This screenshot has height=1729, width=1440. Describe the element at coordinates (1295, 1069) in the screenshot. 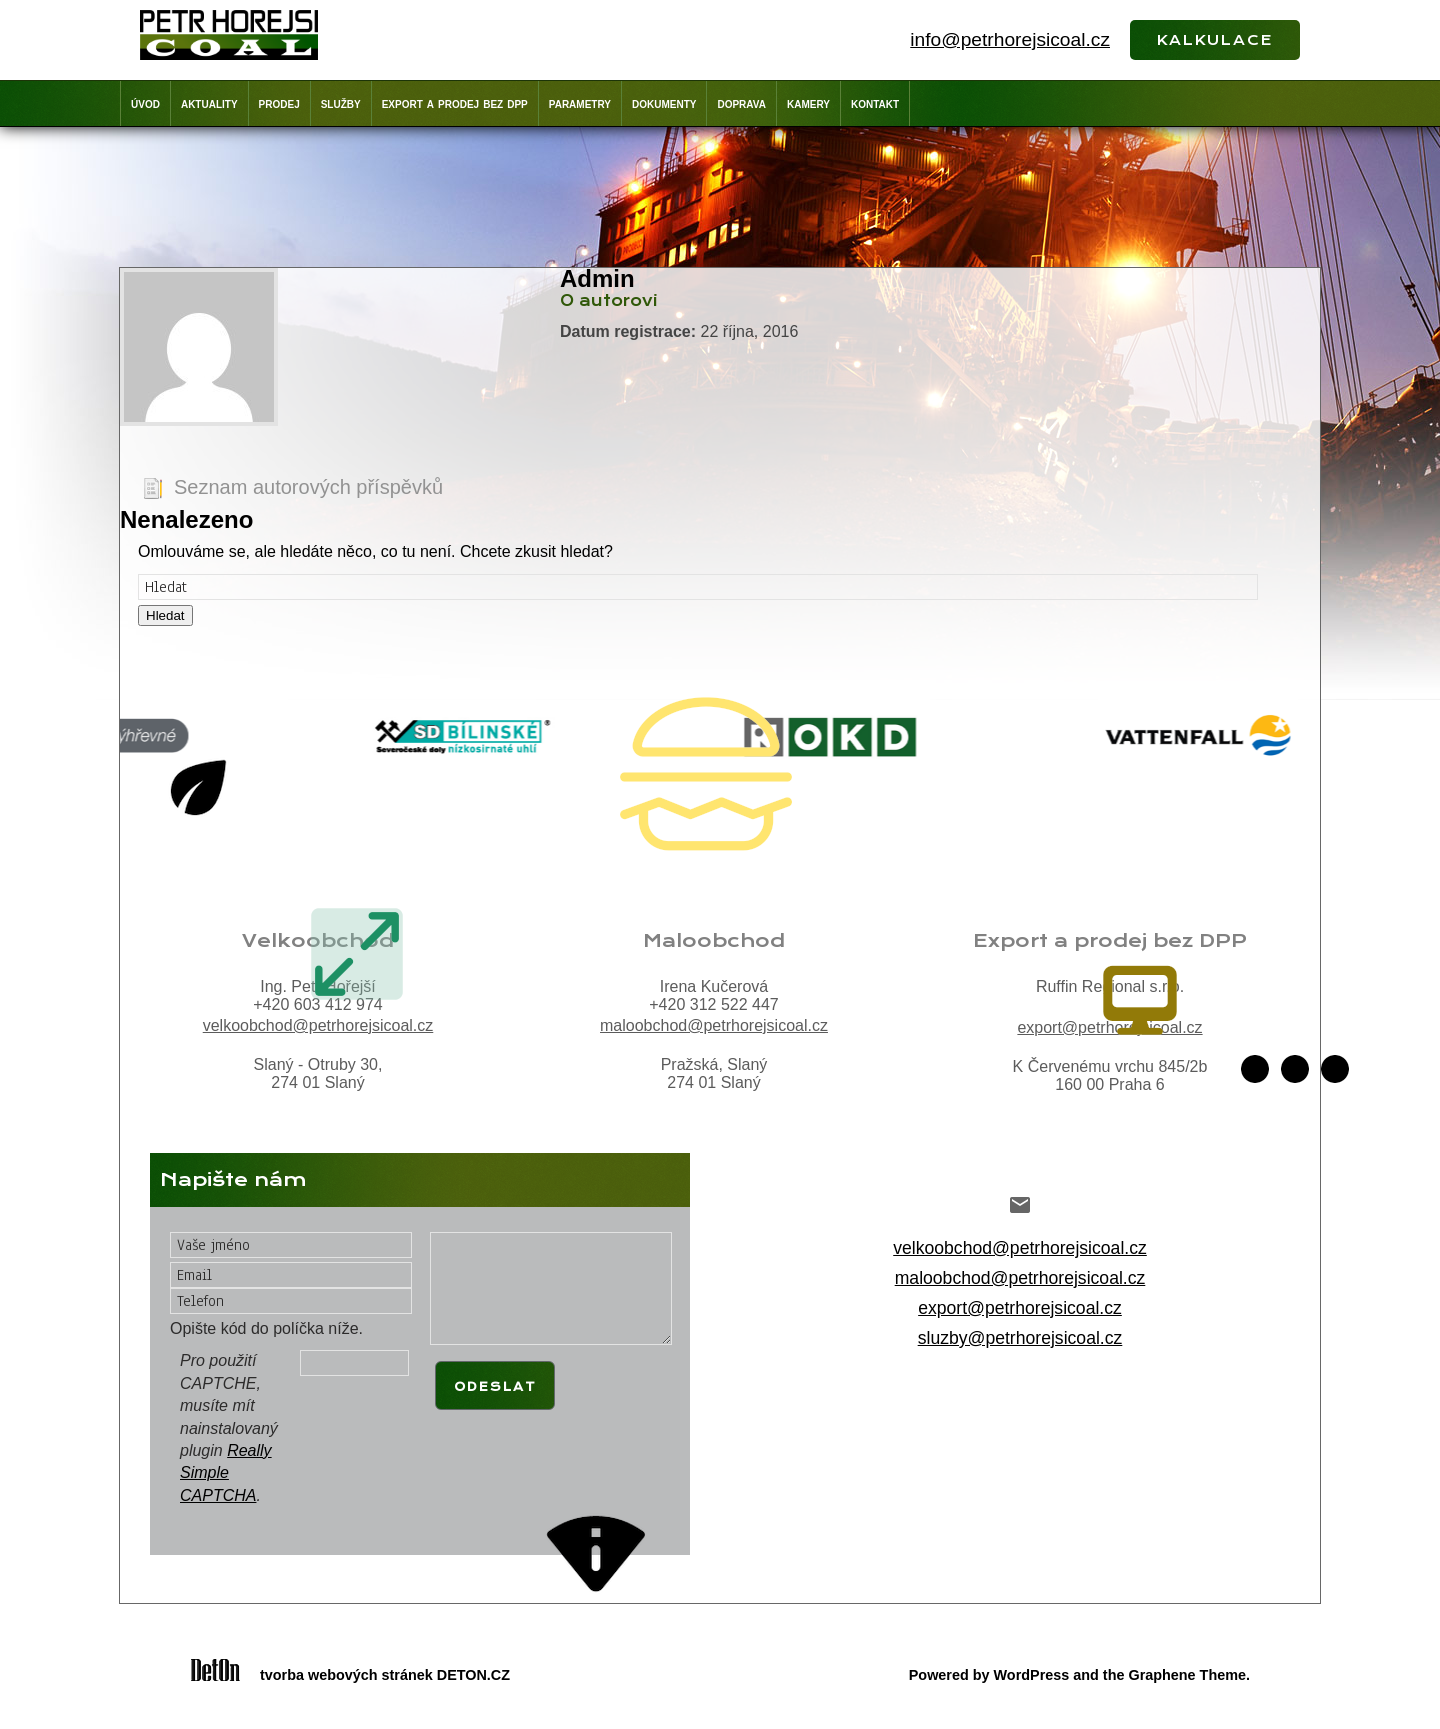

I see `open more options menu` at that location.